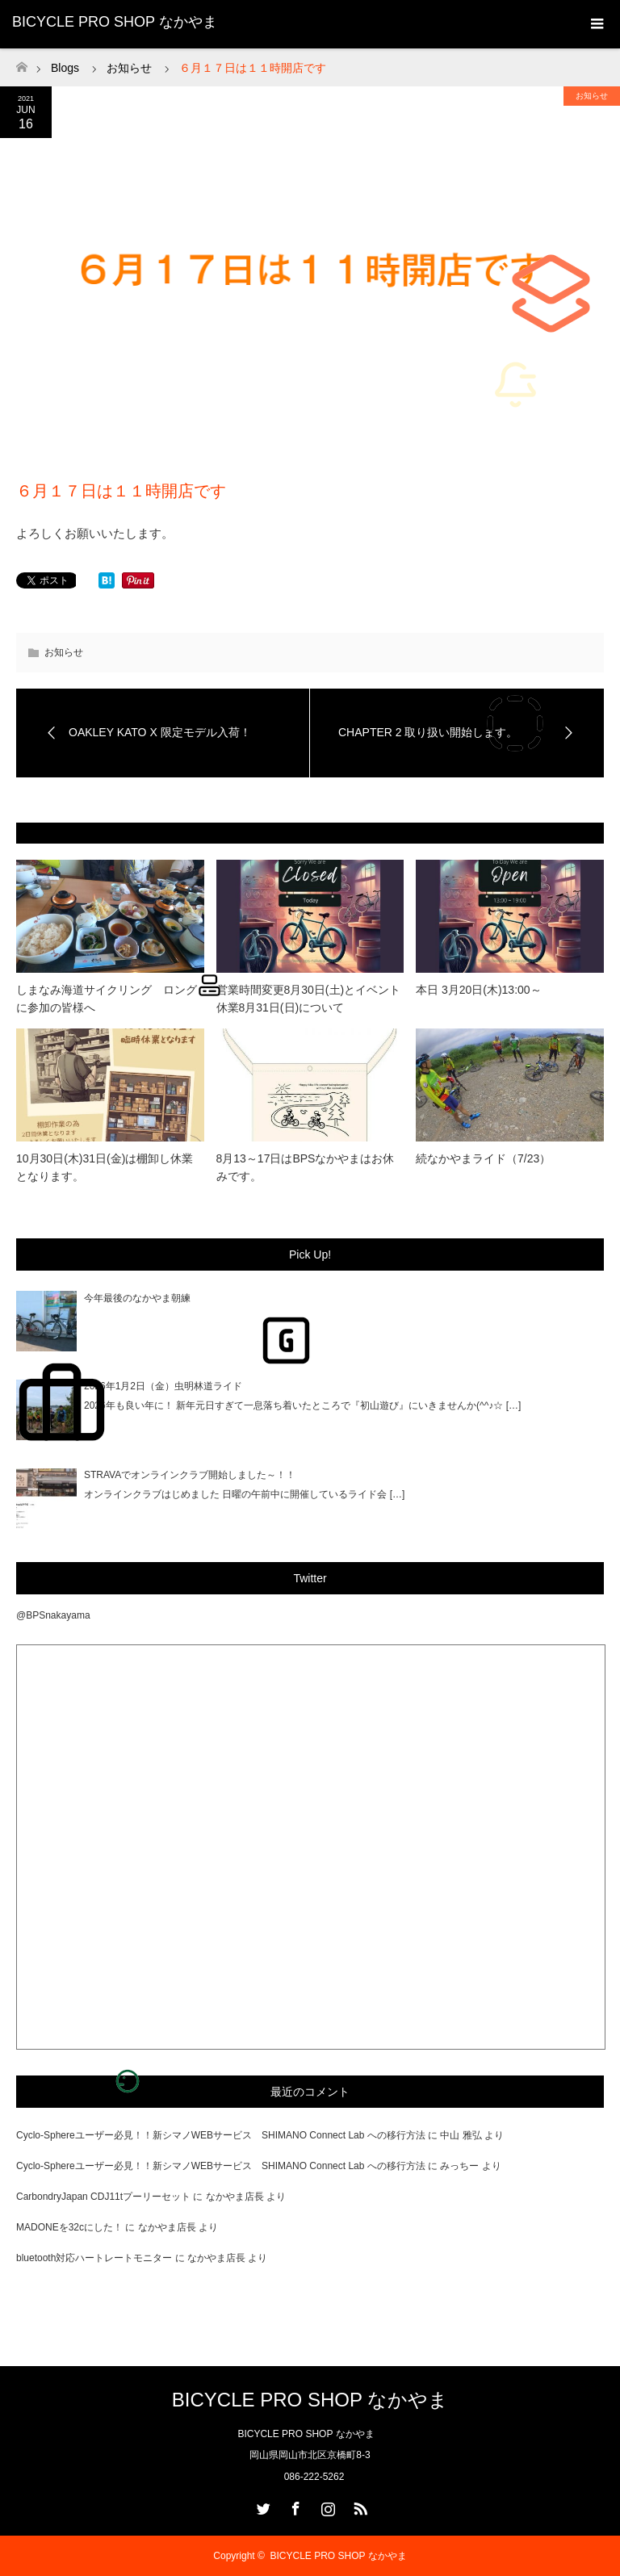  Describe the element at coordinates (551, 293) in the screenshot. I see `view or manage layers` at that location.